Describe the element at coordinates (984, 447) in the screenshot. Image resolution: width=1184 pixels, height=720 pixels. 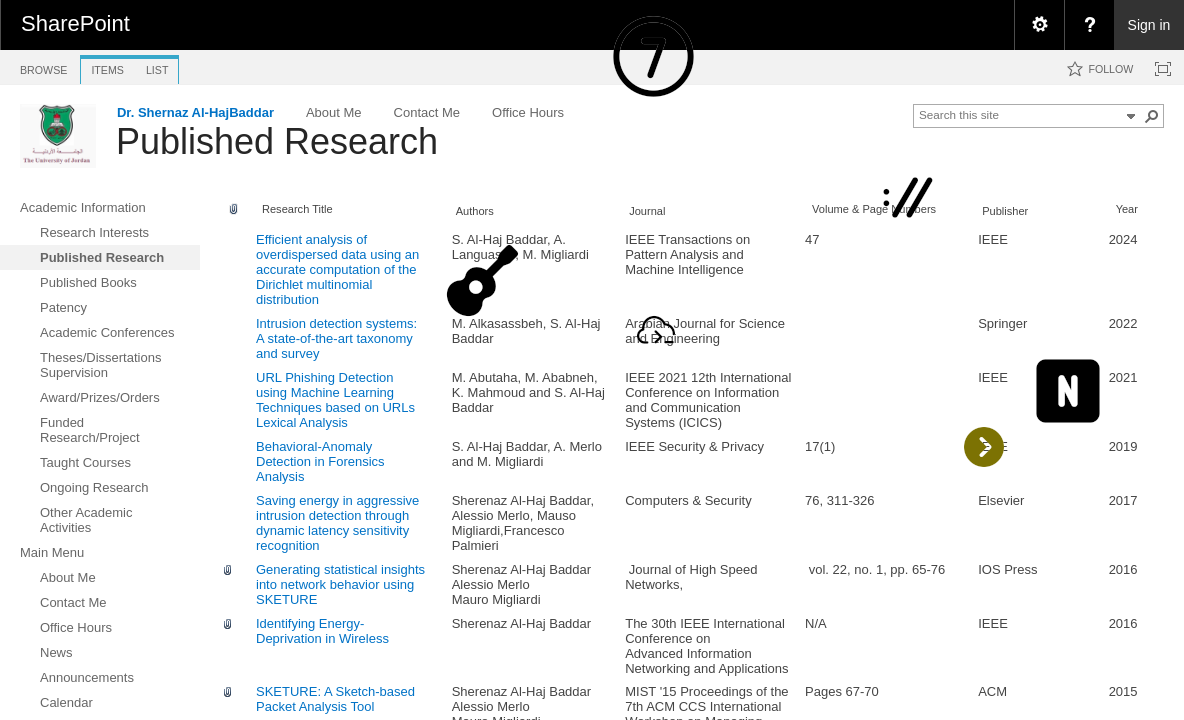
I see `go to next item or page` at that location.